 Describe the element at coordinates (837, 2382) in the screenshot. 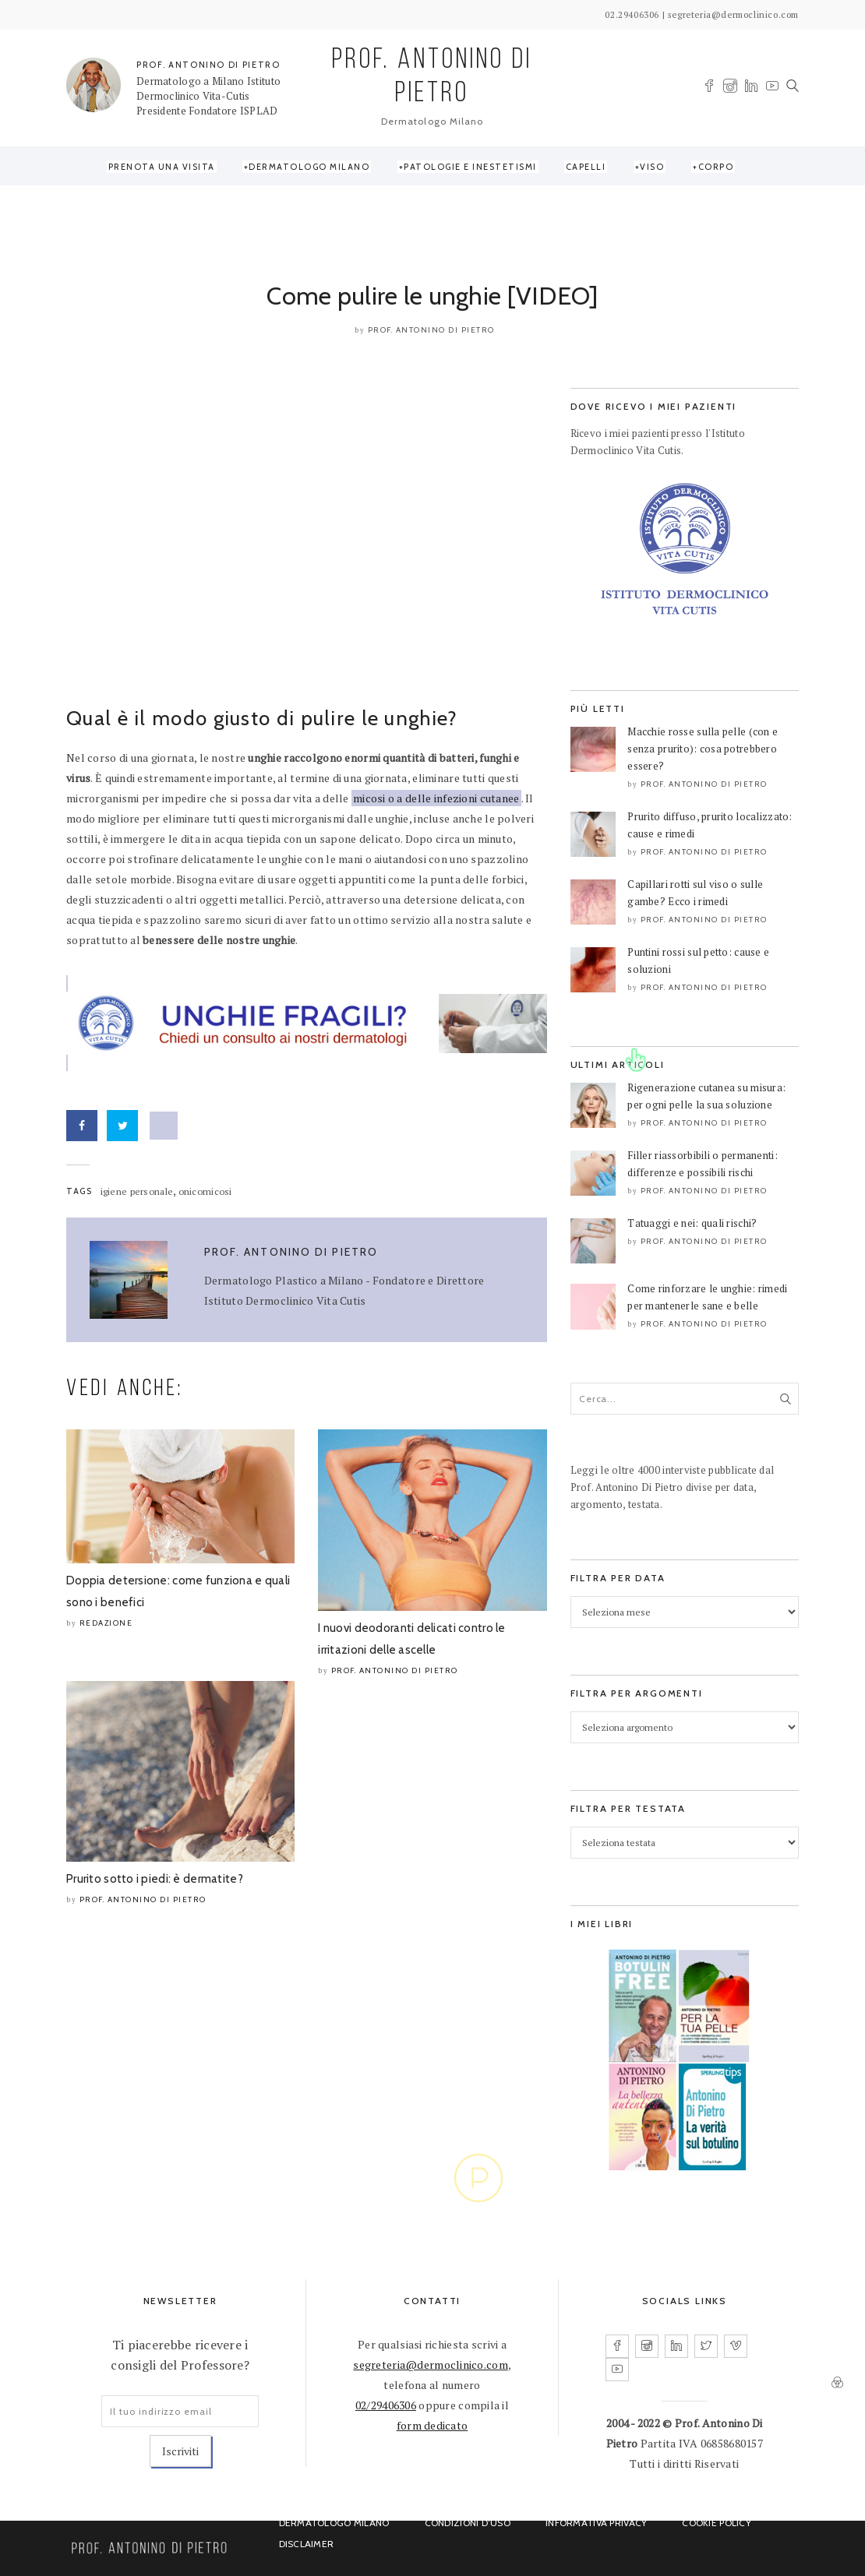

I see `view overlapping categories or sets` at that location.